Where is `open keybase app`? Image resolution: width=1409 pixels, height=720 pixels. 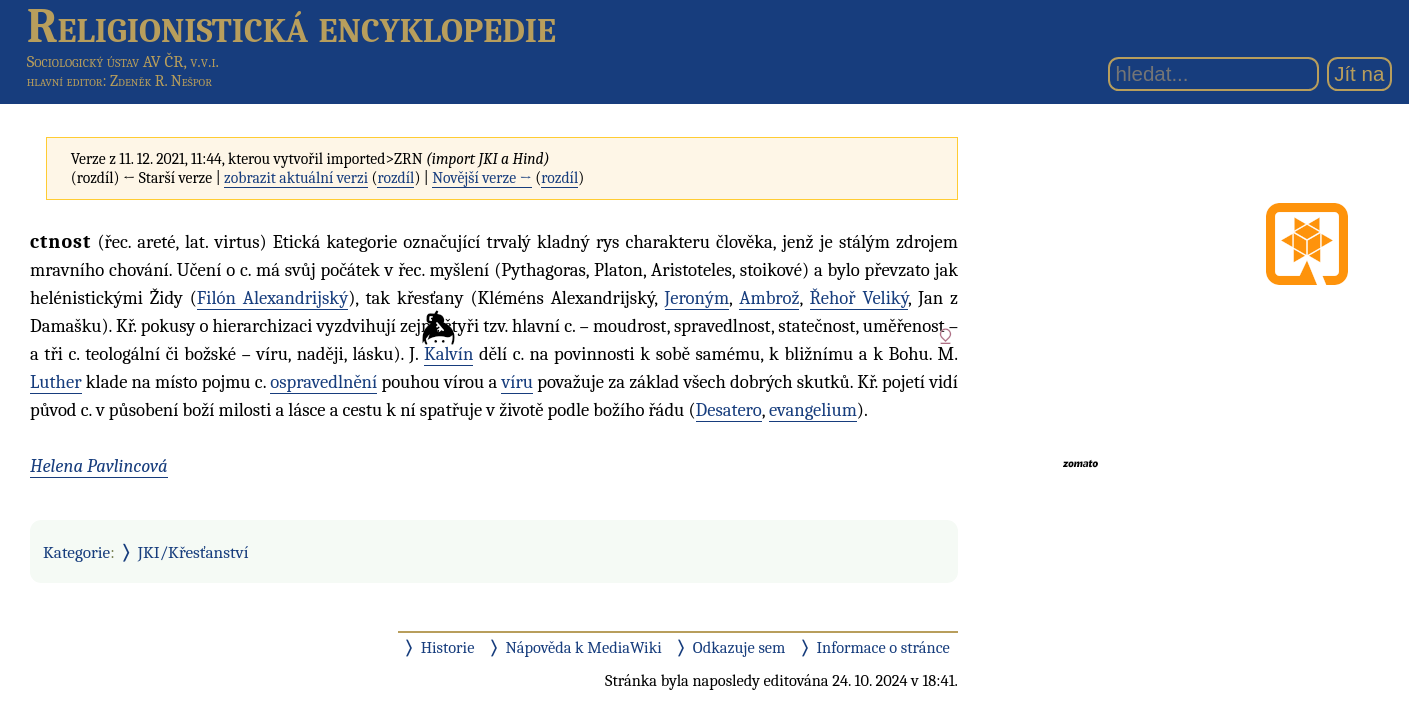 open keybase app is located at coordinates (438, 327).